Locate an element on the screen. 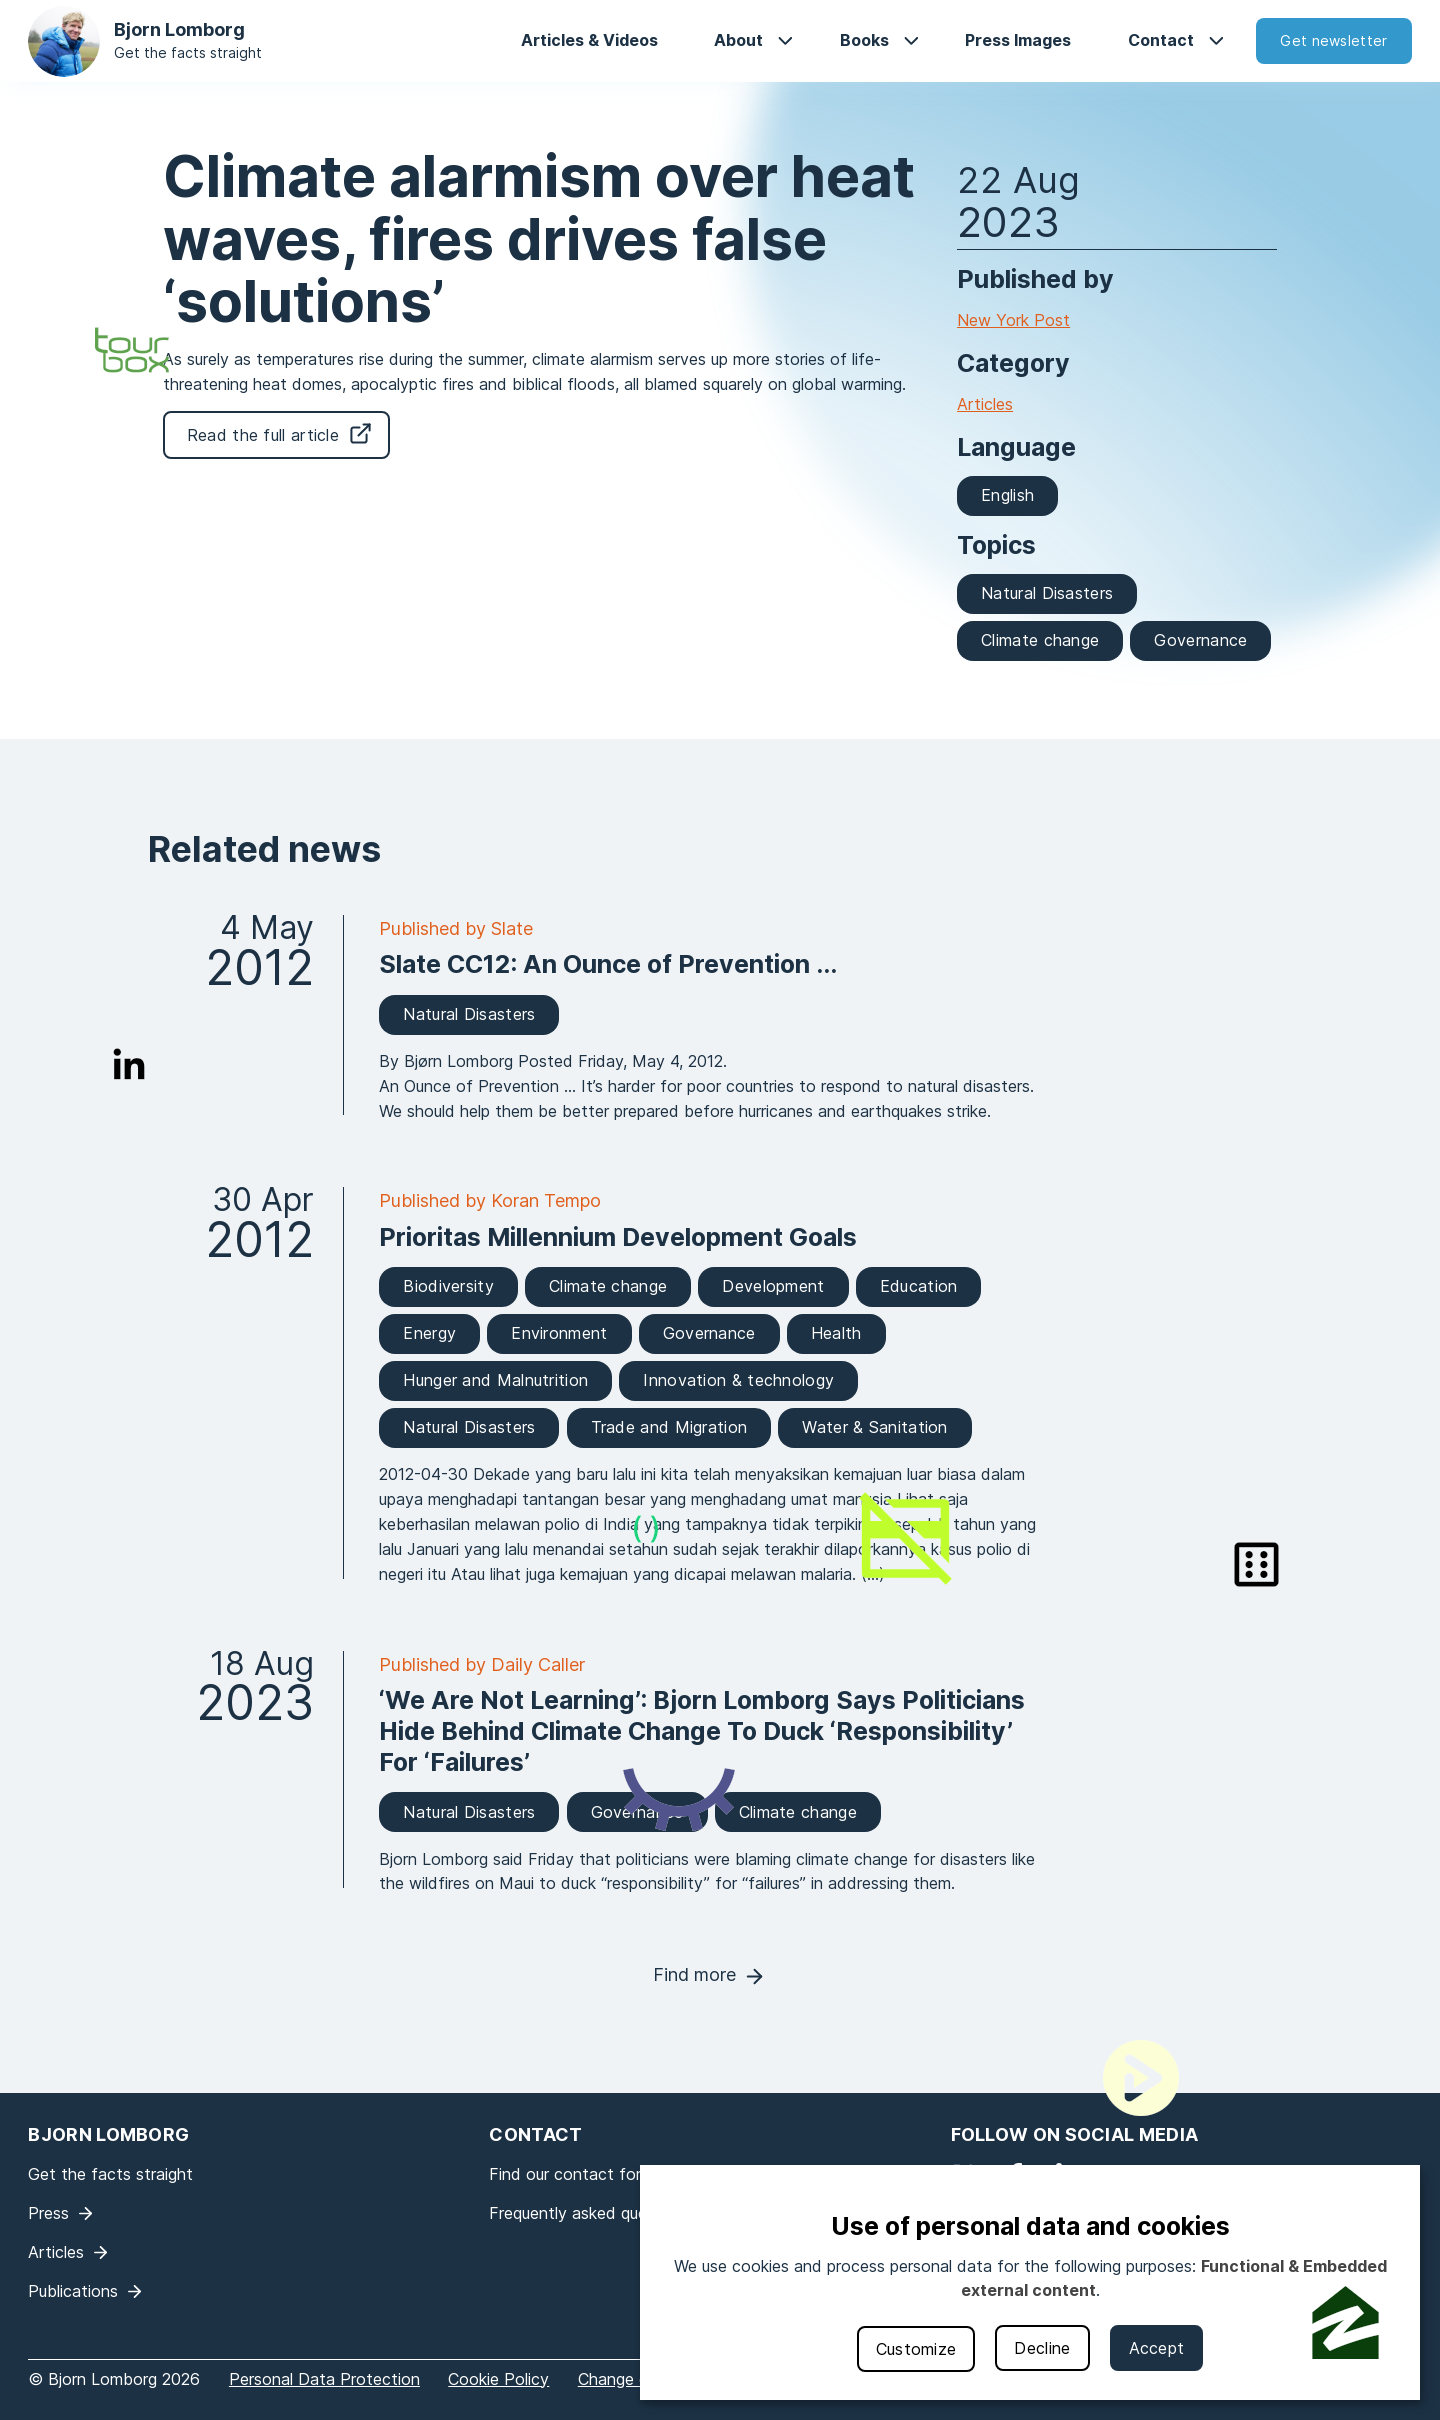 This screenshot has height=2420, width=1440. hide password or sensitive content is located at coordinates (679, 1796).